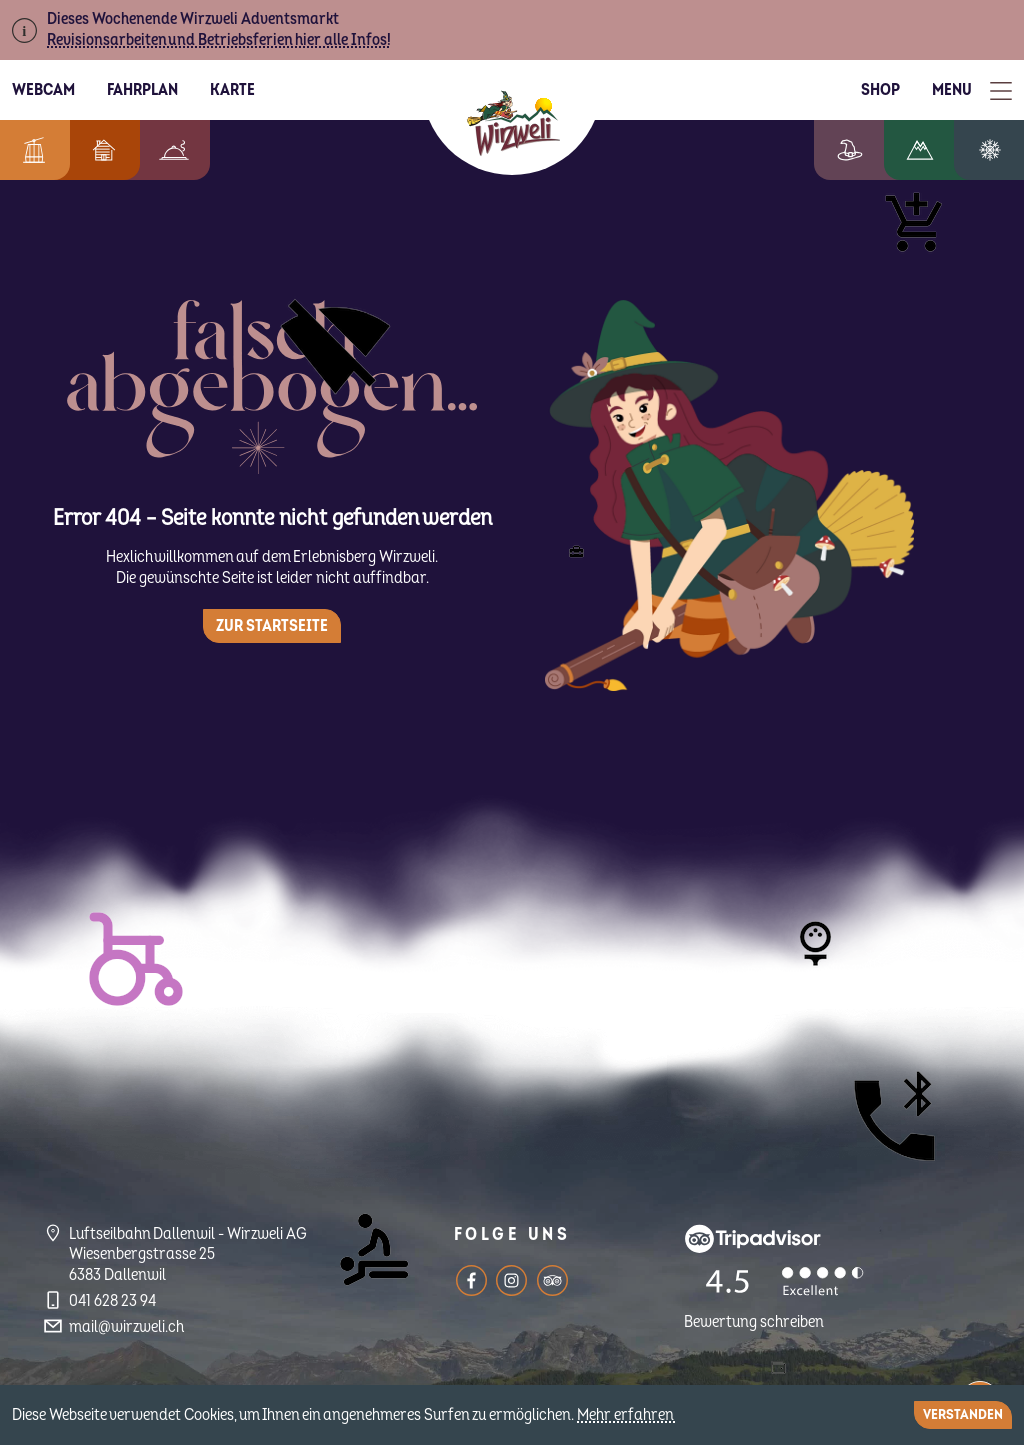 The width and height of the screenshot is (1024, 1445). Describe the element at coordinates (815, 943) in the screenshot. I see `access golf-related features or scores` at that location.